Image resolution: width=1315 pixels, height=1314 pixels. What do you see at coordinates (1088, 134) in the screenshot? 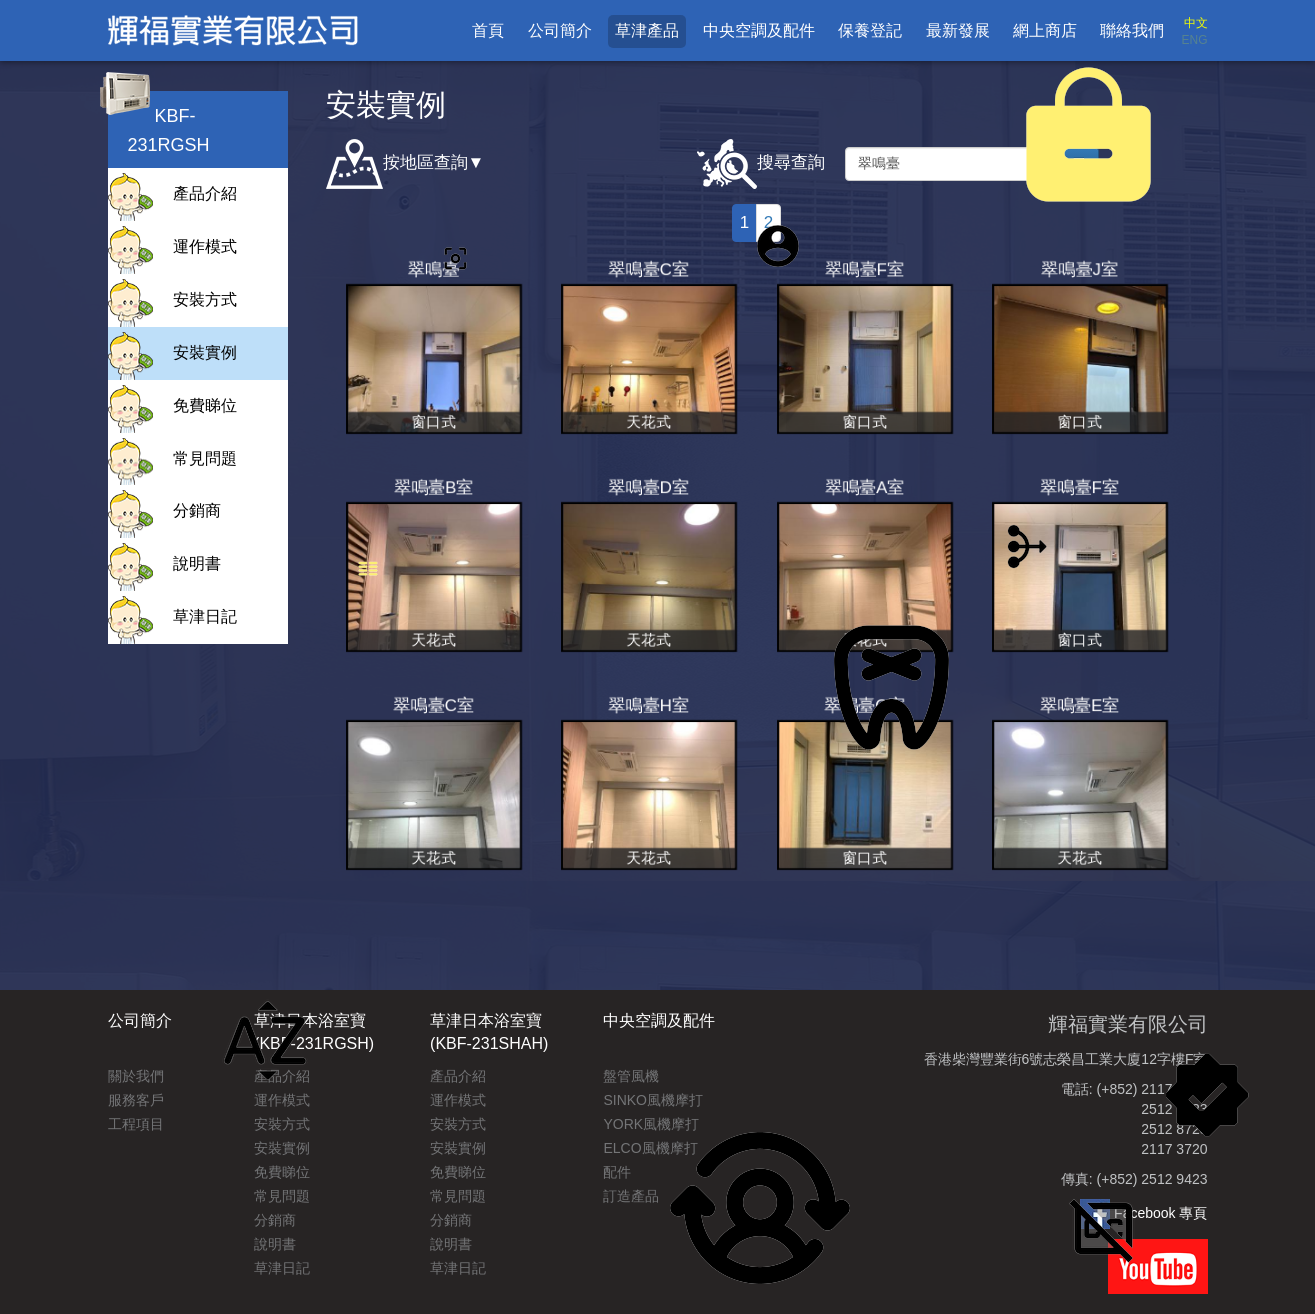
I see `remove item from shopping bag` at bounding box center [1088, 134].